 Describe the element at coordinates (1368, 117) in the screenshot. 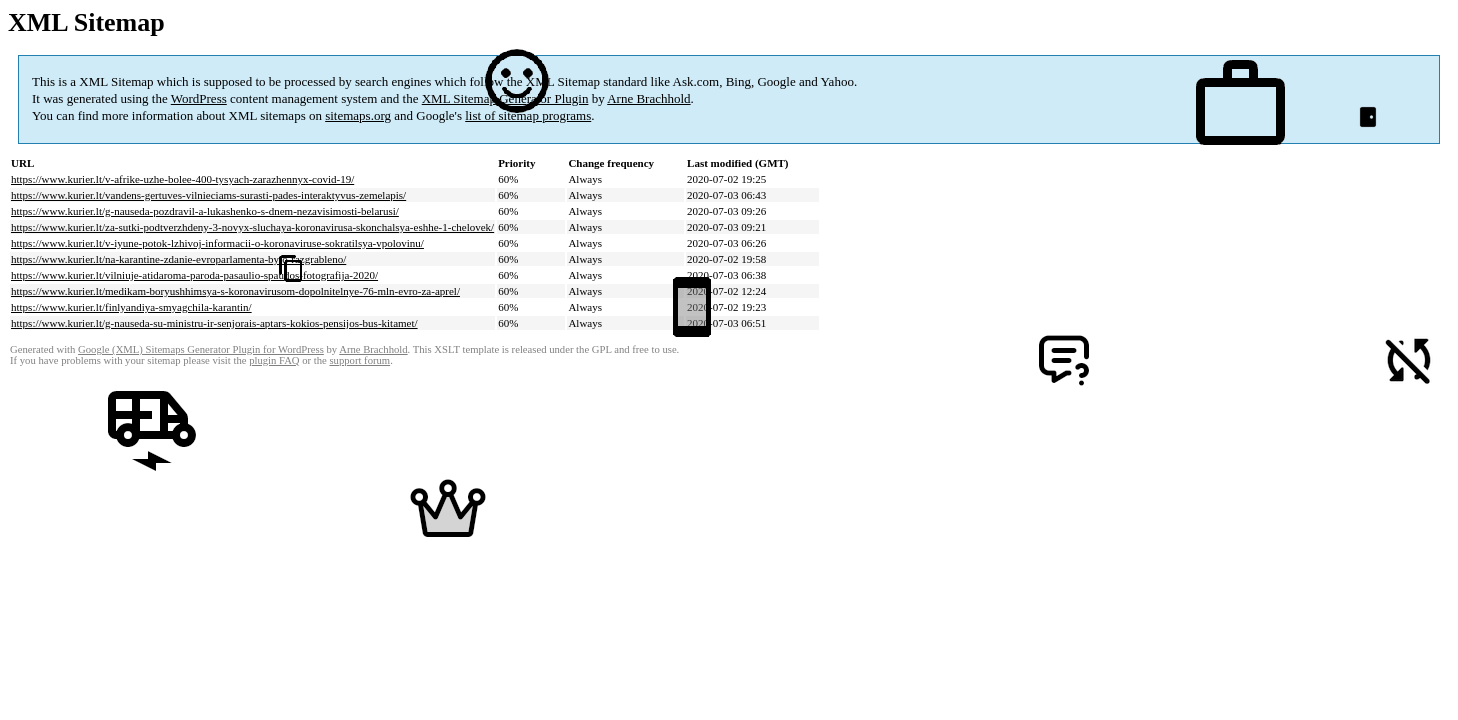

I see `door sensor status indicator` at that location.